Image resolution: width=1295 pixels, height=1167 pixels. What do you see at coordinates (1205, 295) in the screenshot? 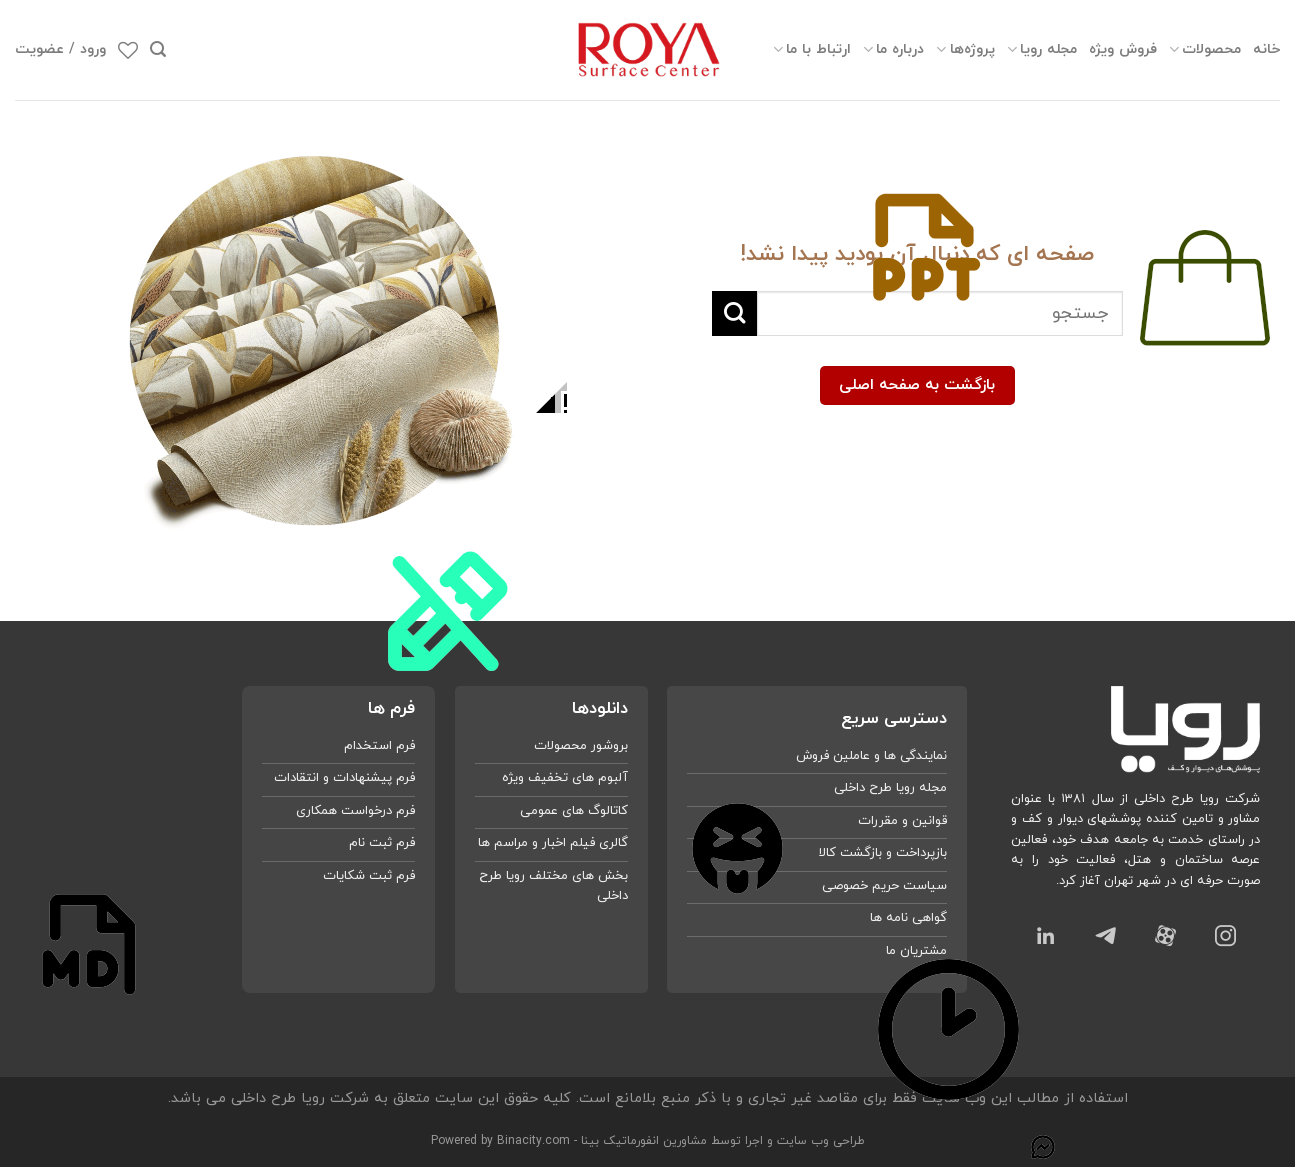
I see `access shopping bag or cart` at bounding box center [1205, 295].